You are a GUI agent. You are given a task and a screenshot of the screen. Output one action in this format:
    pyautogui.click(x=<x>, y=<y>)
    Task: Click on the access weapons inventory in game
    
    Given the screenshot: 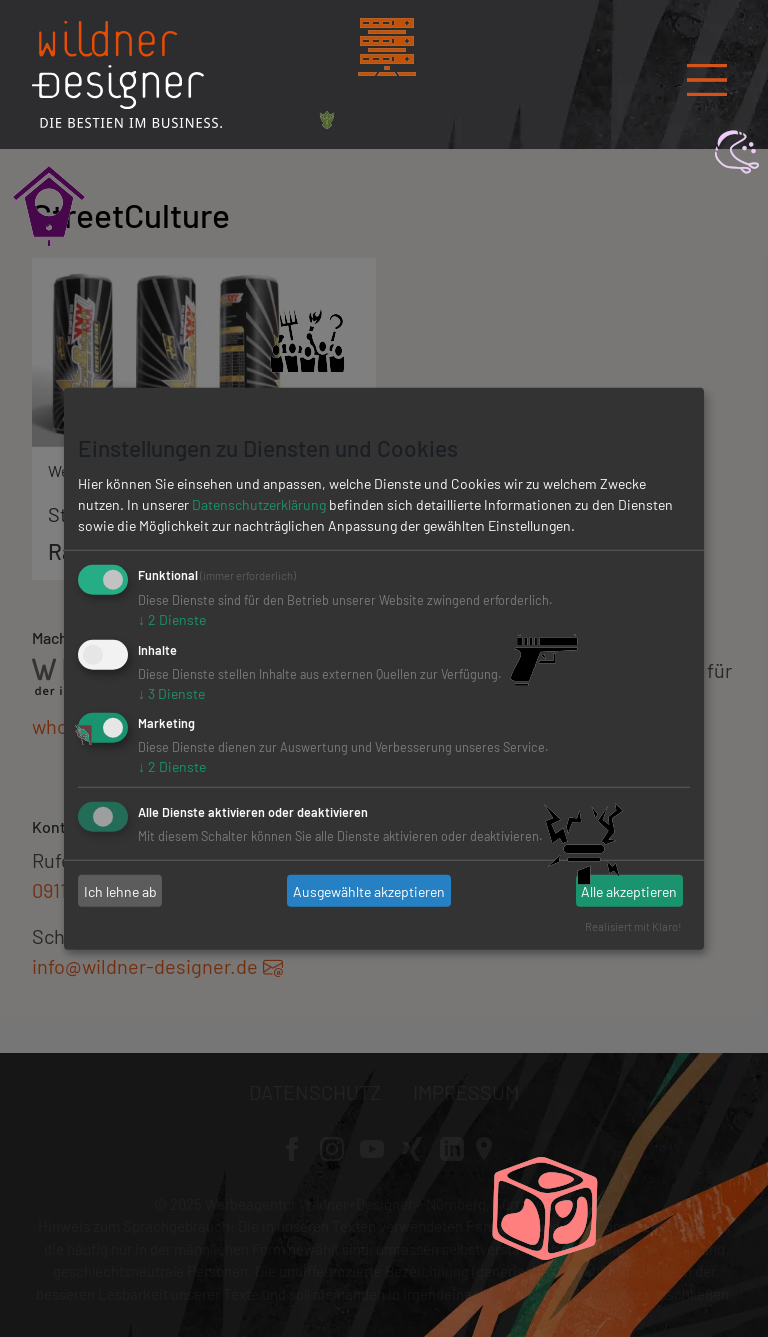 What is the action you would take?
    pyautogui.click(x=544, y=660)
    